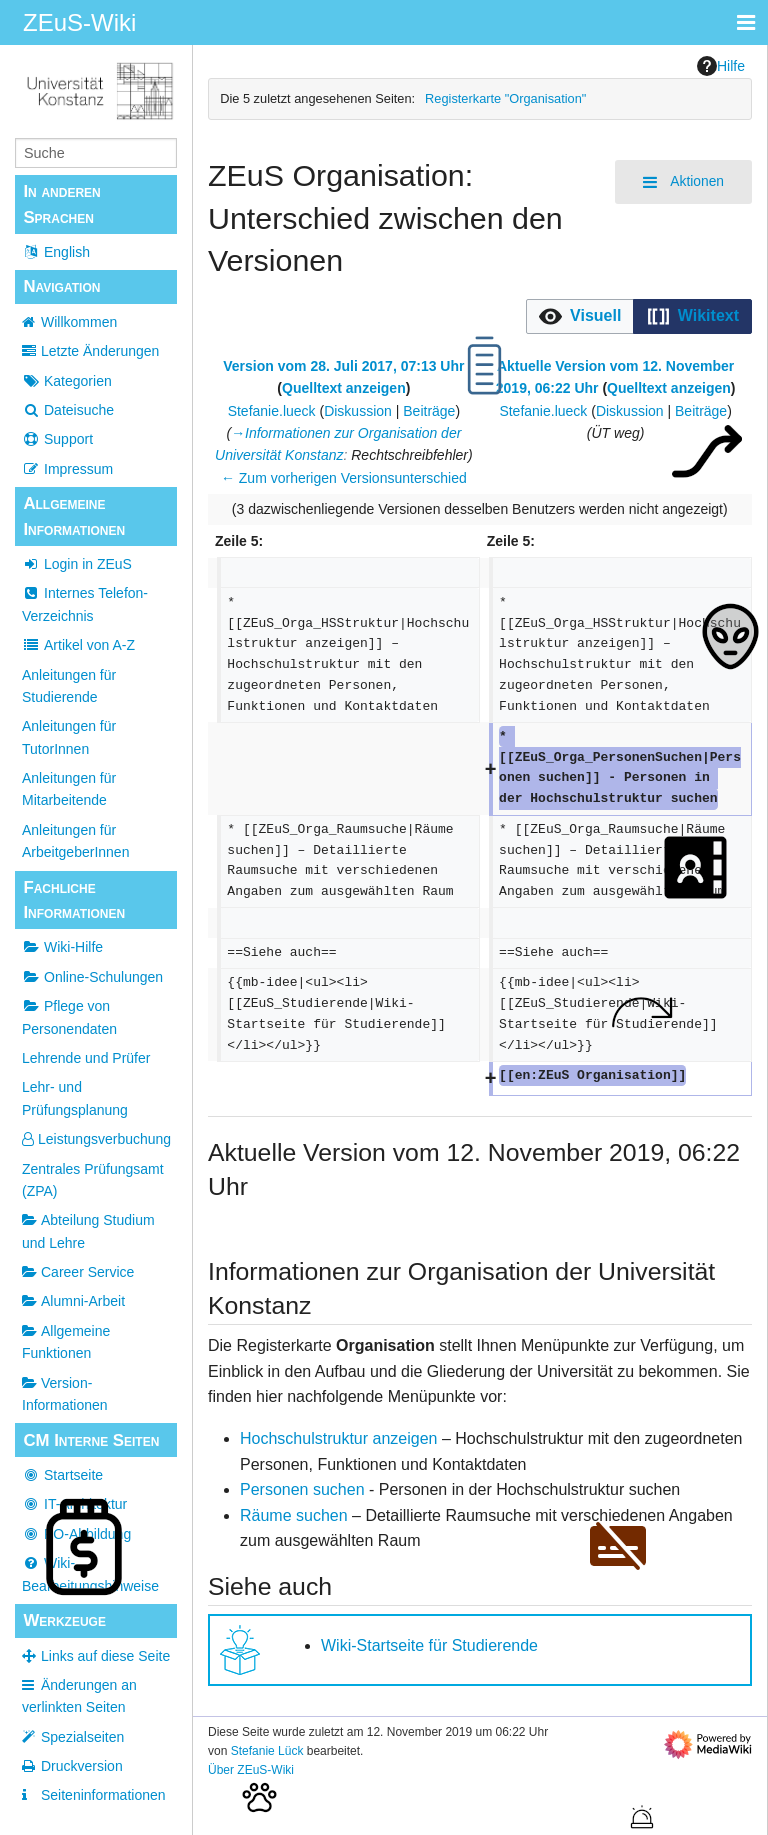 The image size is (768, 1835). Describe the element at coordinates (618, 1546) in the screenshot. I see `disable subtitles or closed captions` at that location.